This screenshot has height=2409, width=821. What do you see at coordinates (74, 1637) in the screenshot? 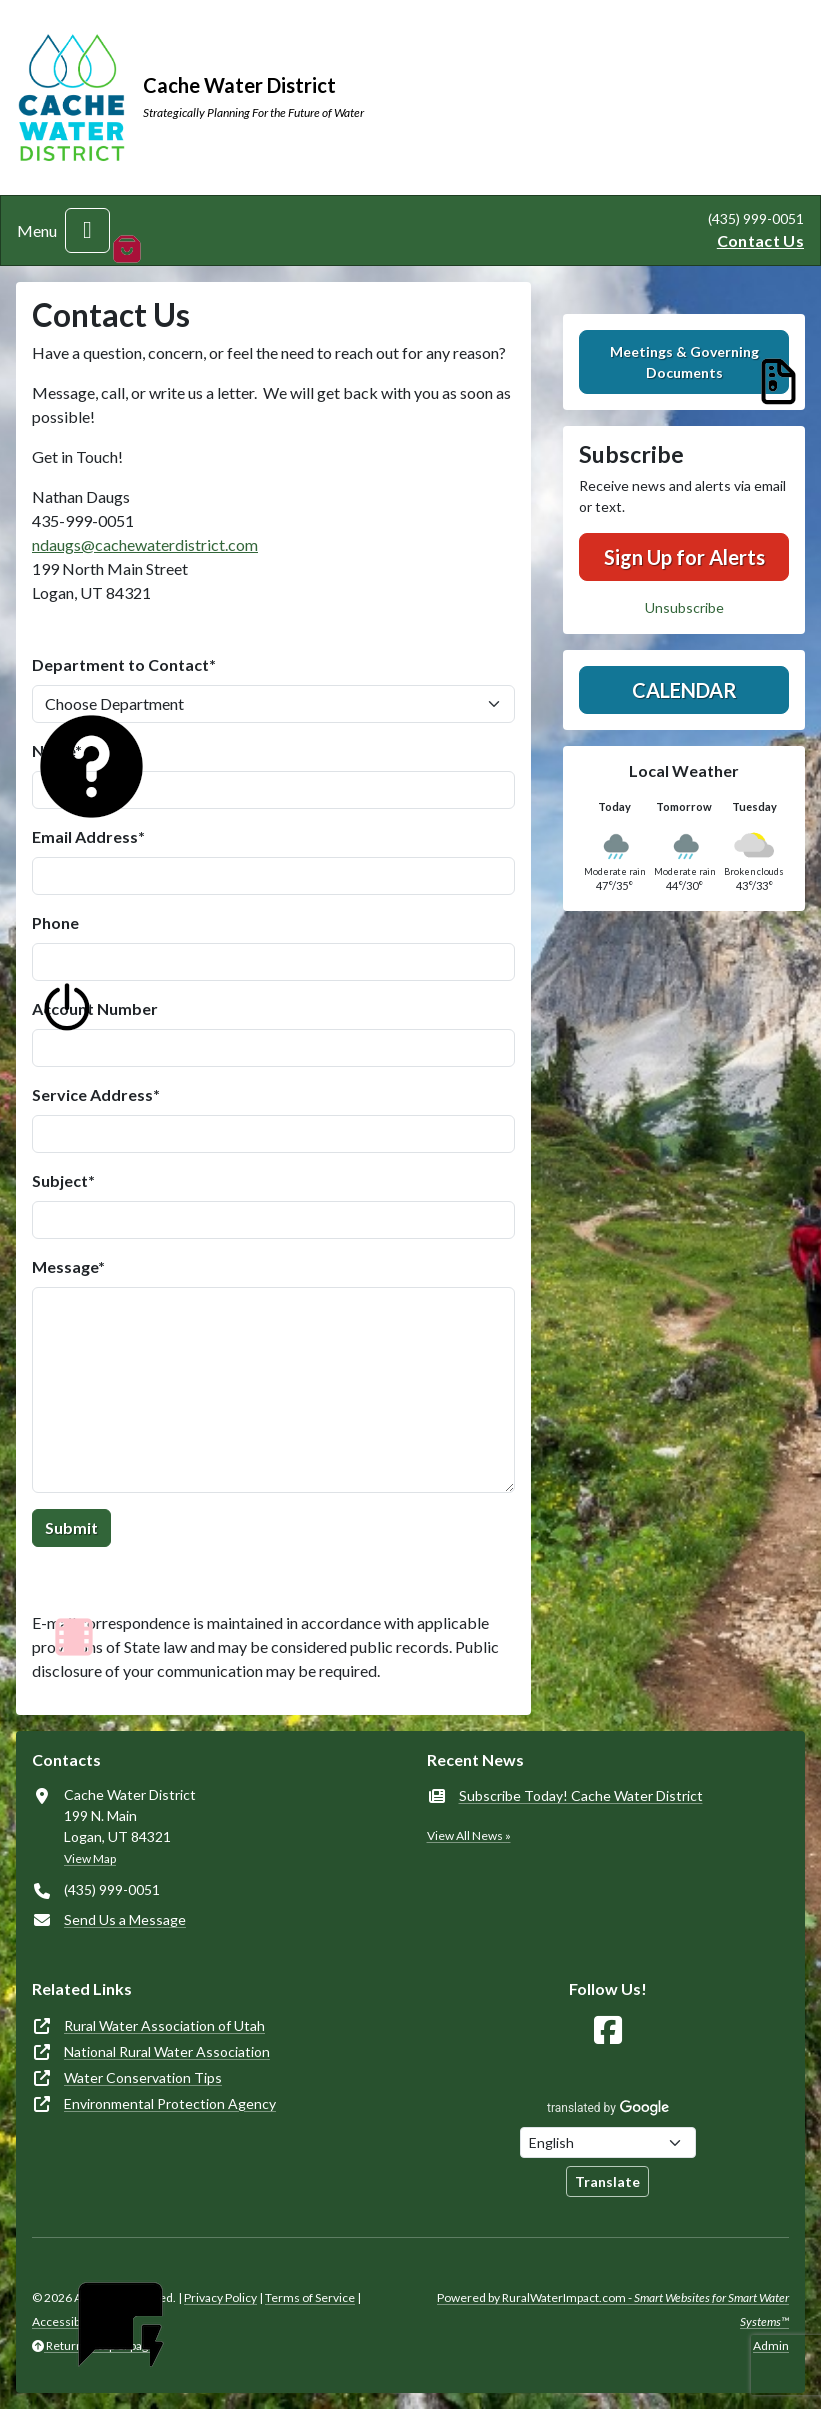
I see `access video or movie content` at bounding box center [74, 1637].